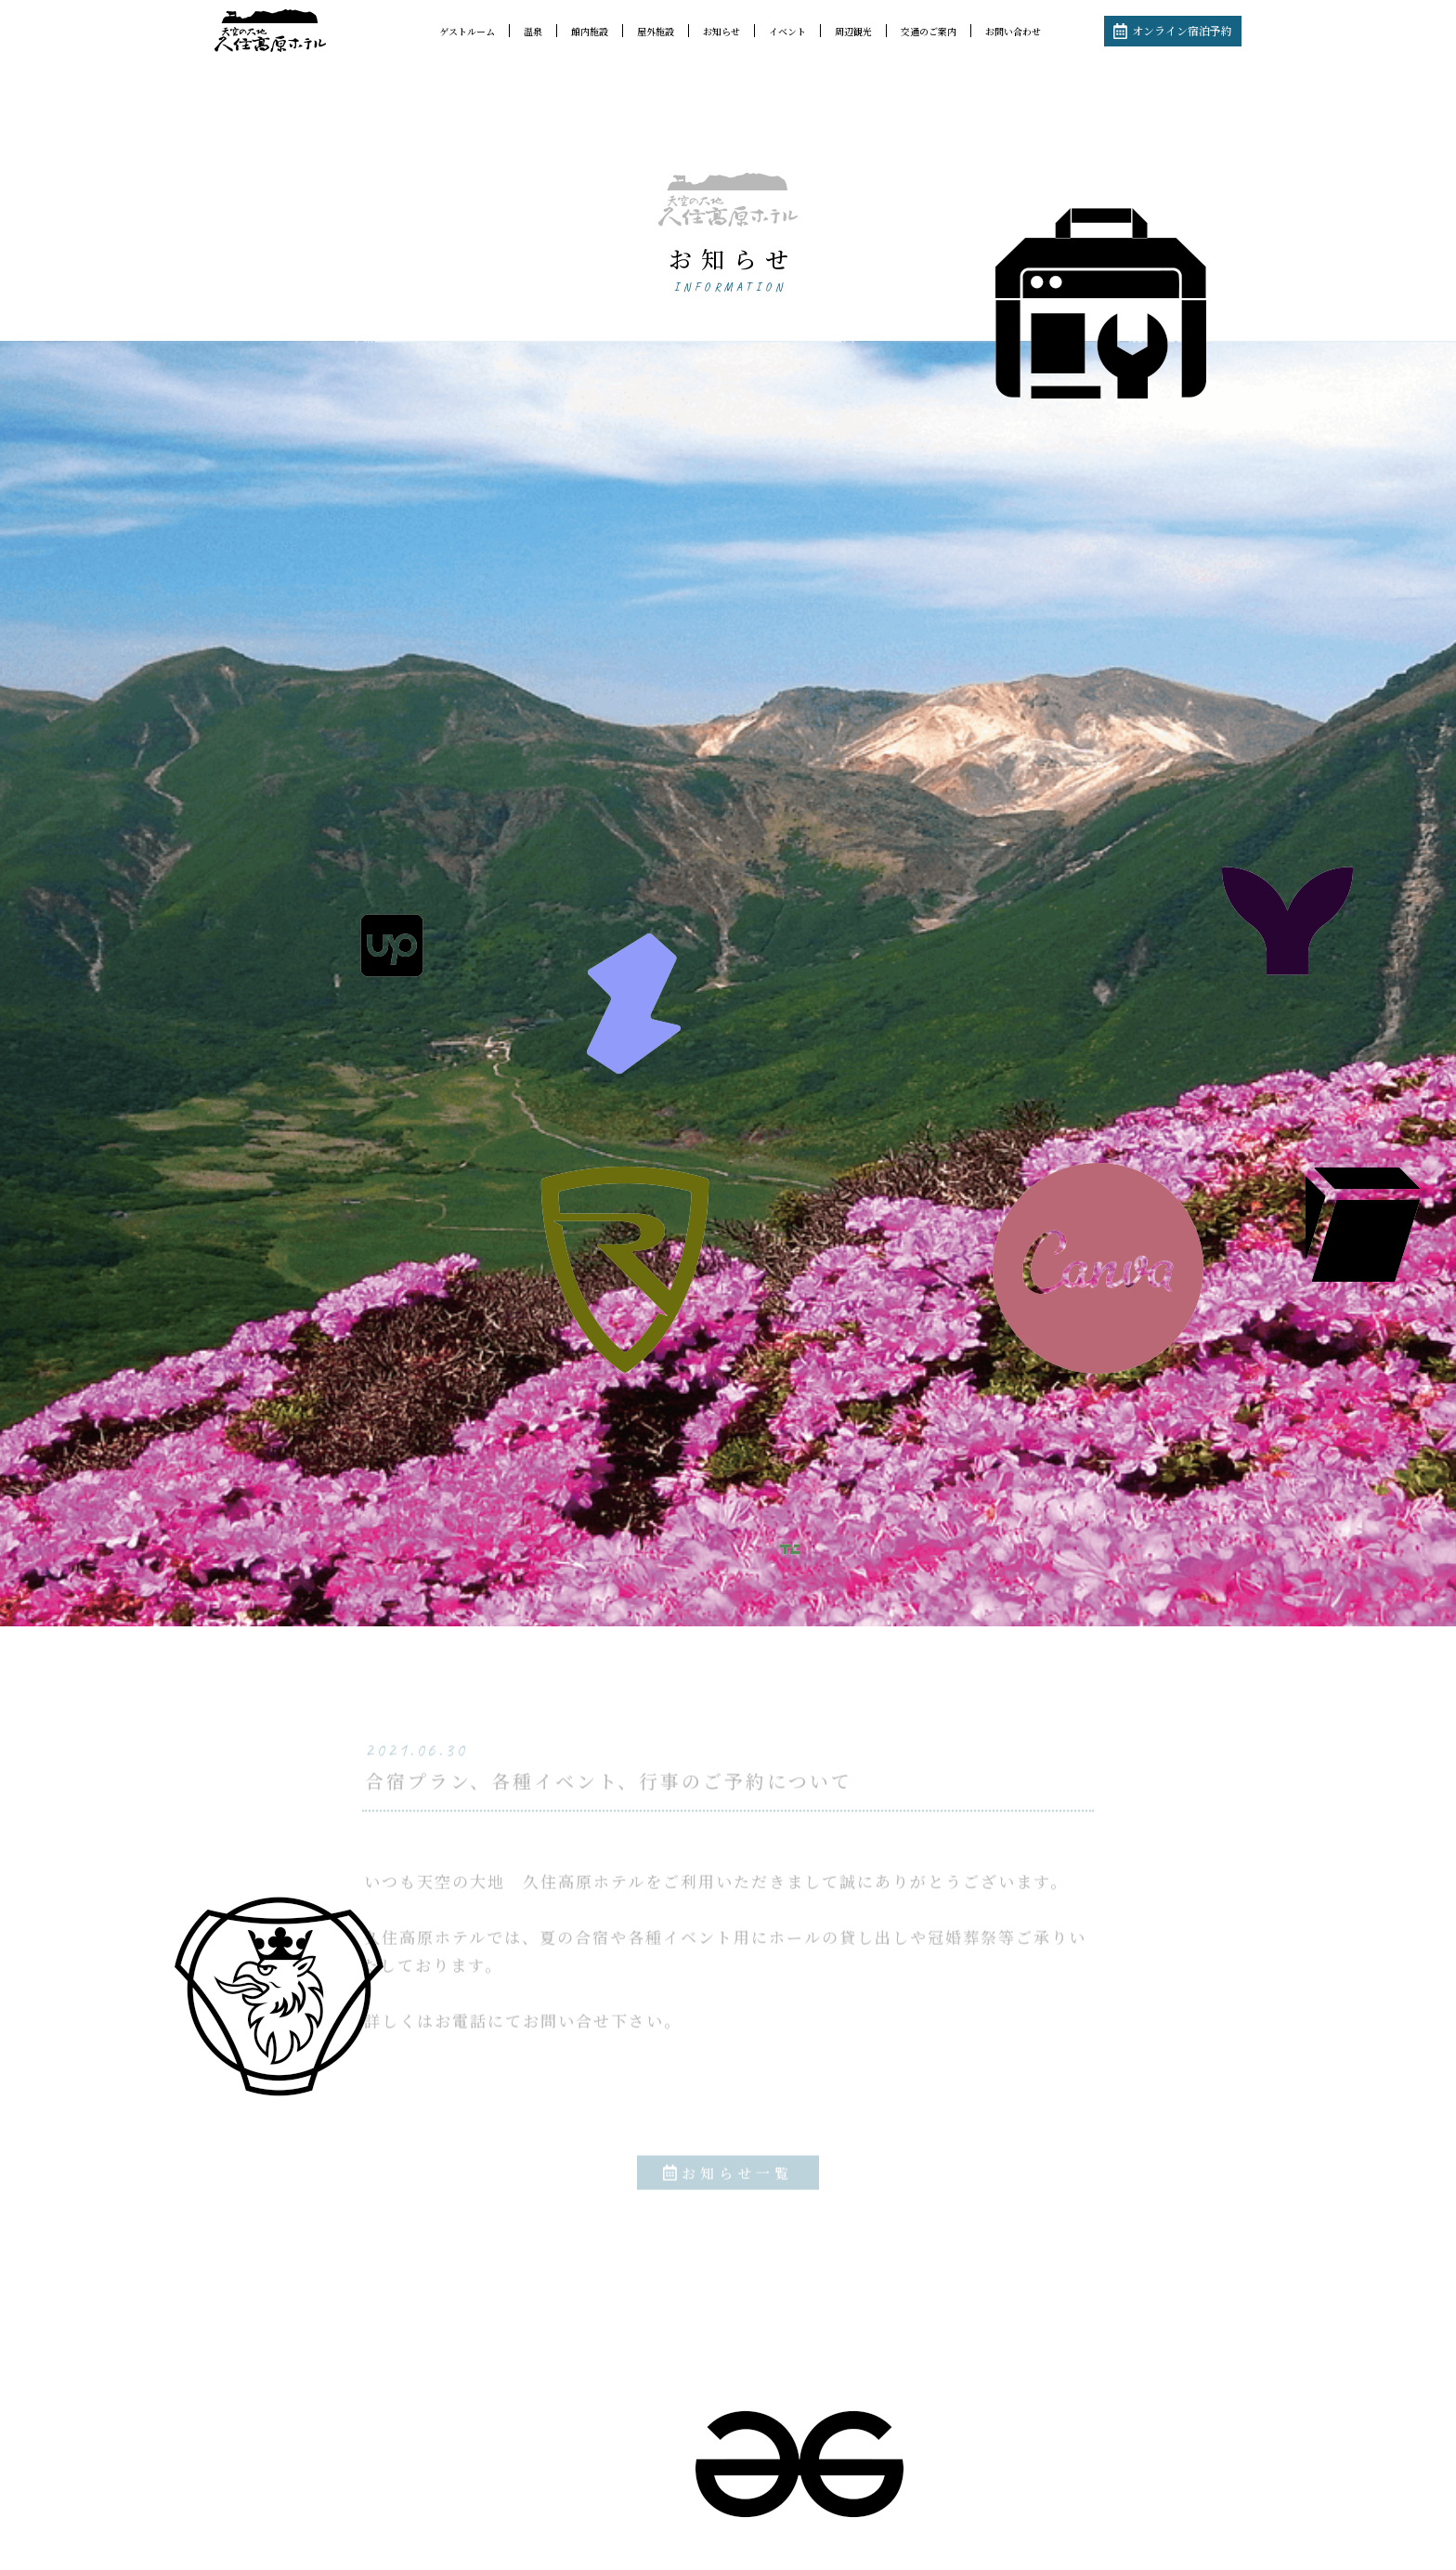 The image size is (1456, 2570). What do you see at coordinates (790, 1549) in the screenshot?
I see `visit techcrunch website` at bounding box center [790, 1549].